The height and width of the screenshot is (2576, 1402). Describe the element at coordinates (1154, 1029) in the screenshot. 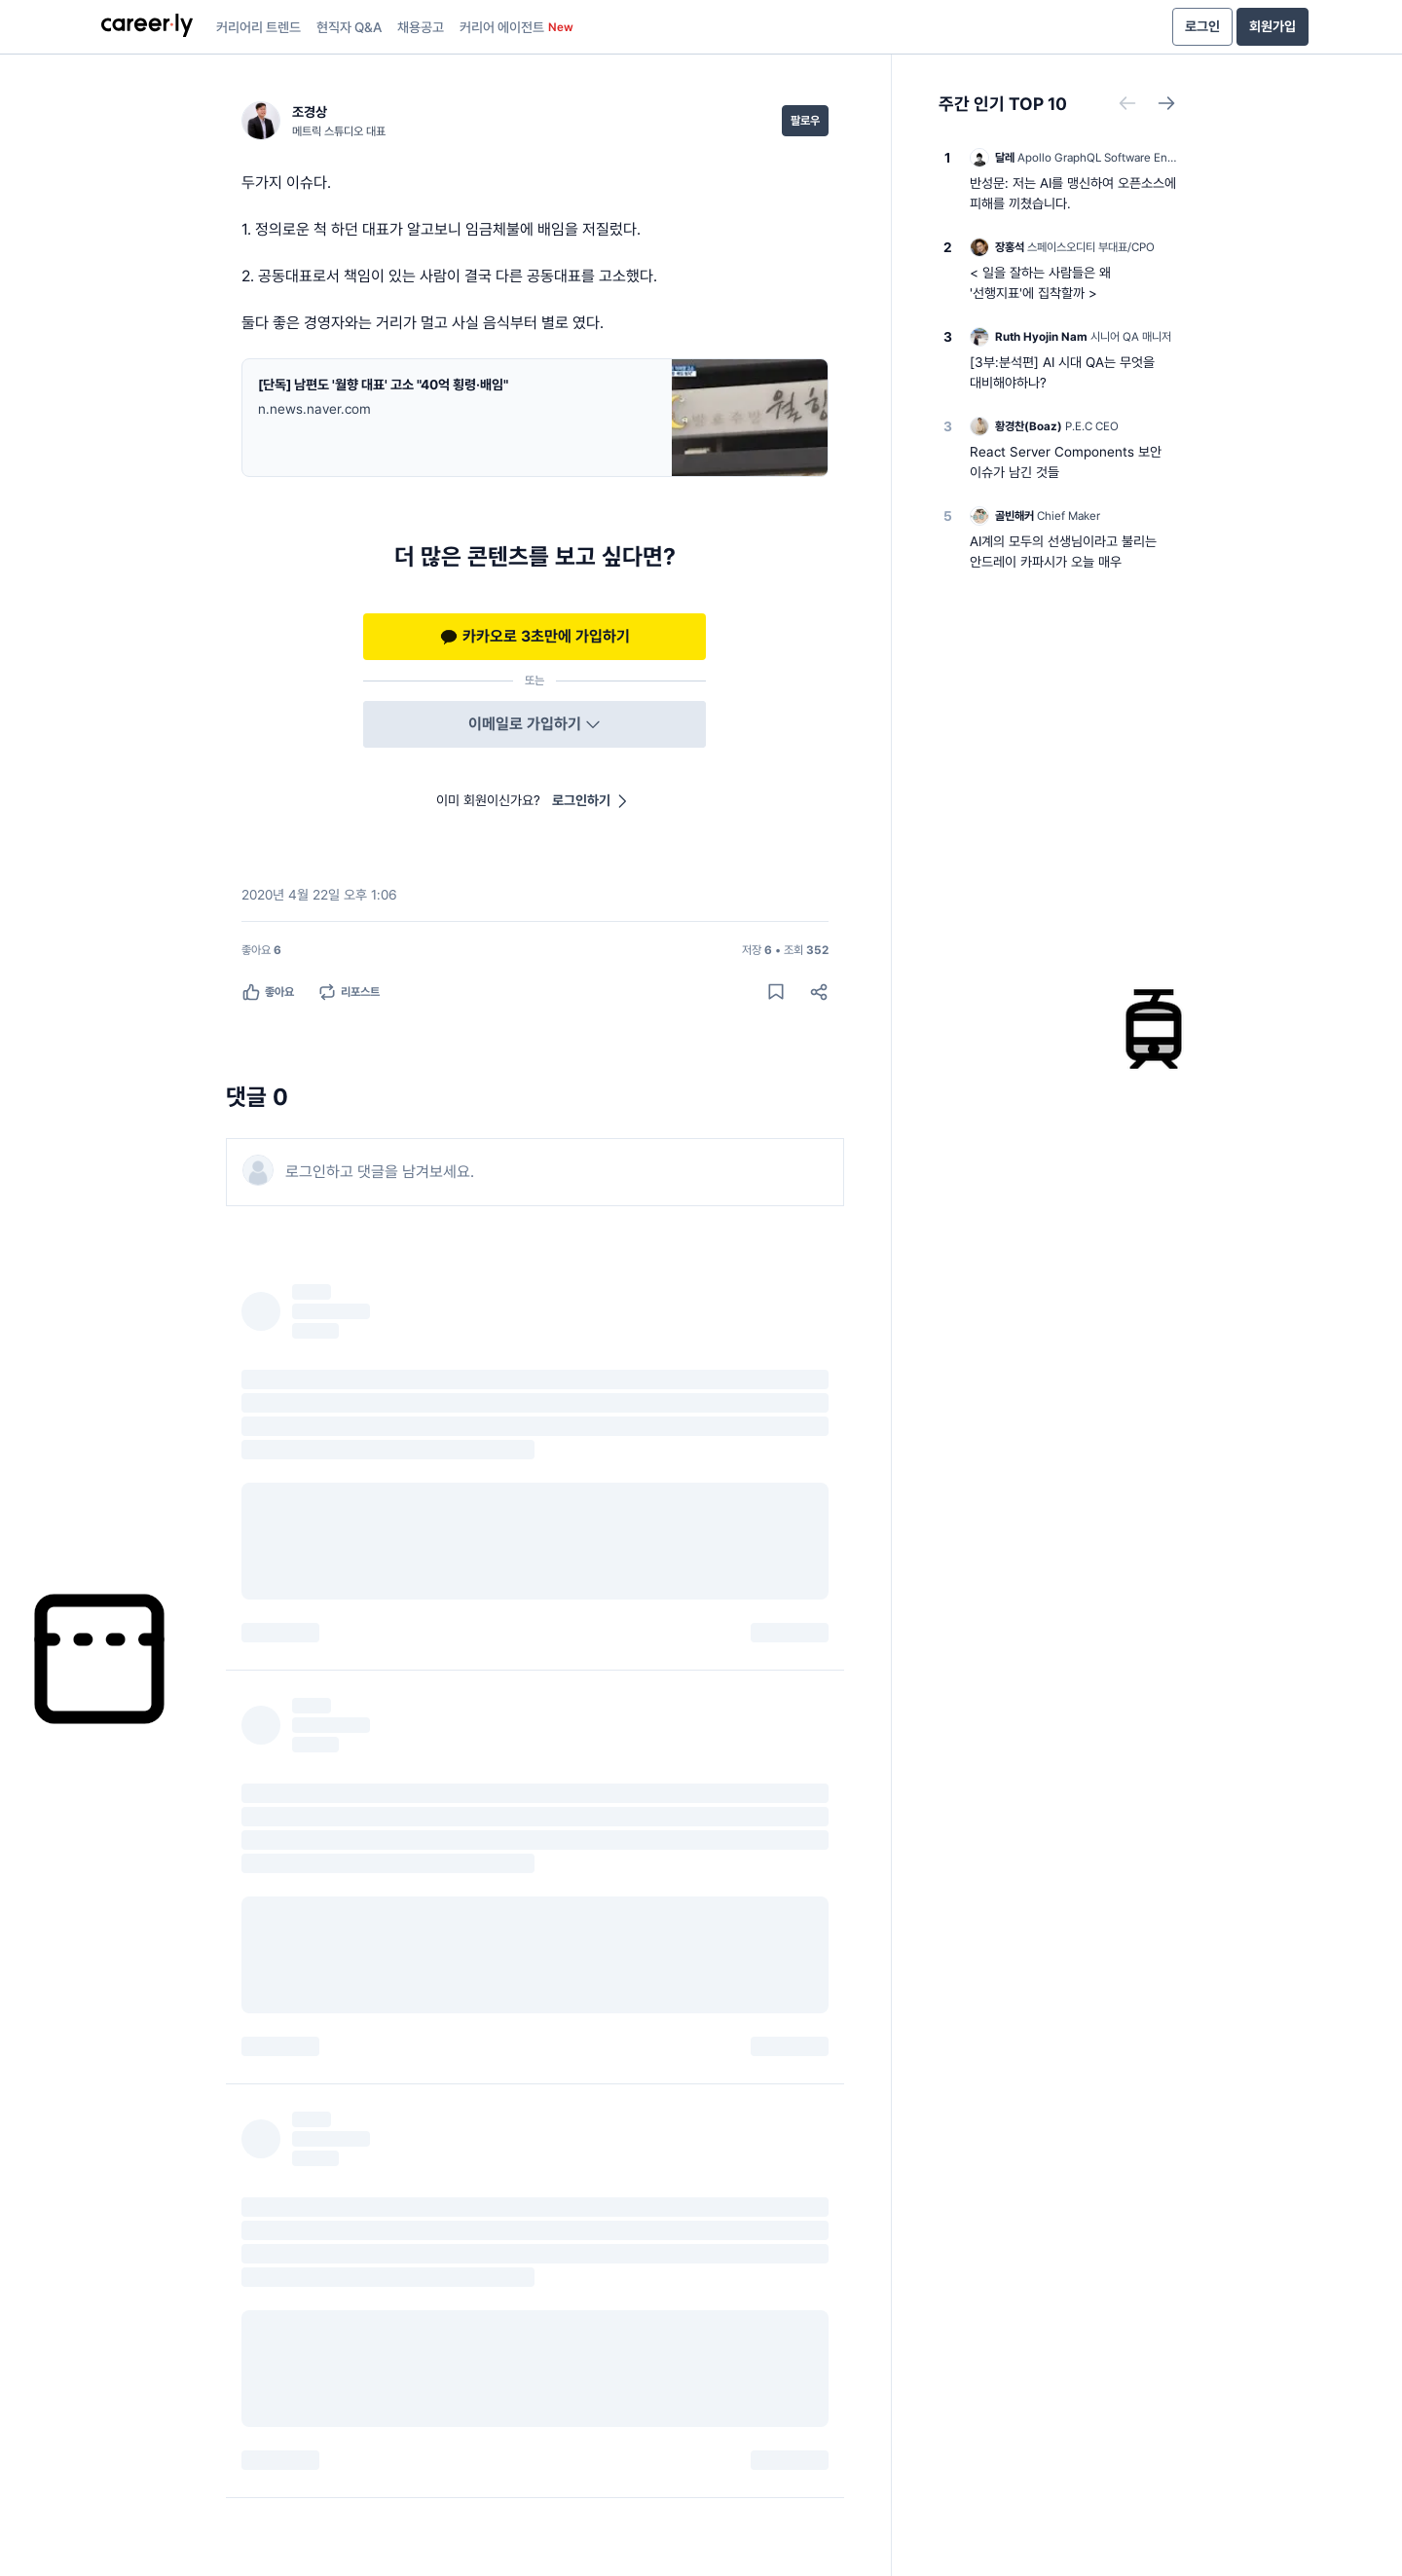

I see `view tram or light rail transit options` at that location.